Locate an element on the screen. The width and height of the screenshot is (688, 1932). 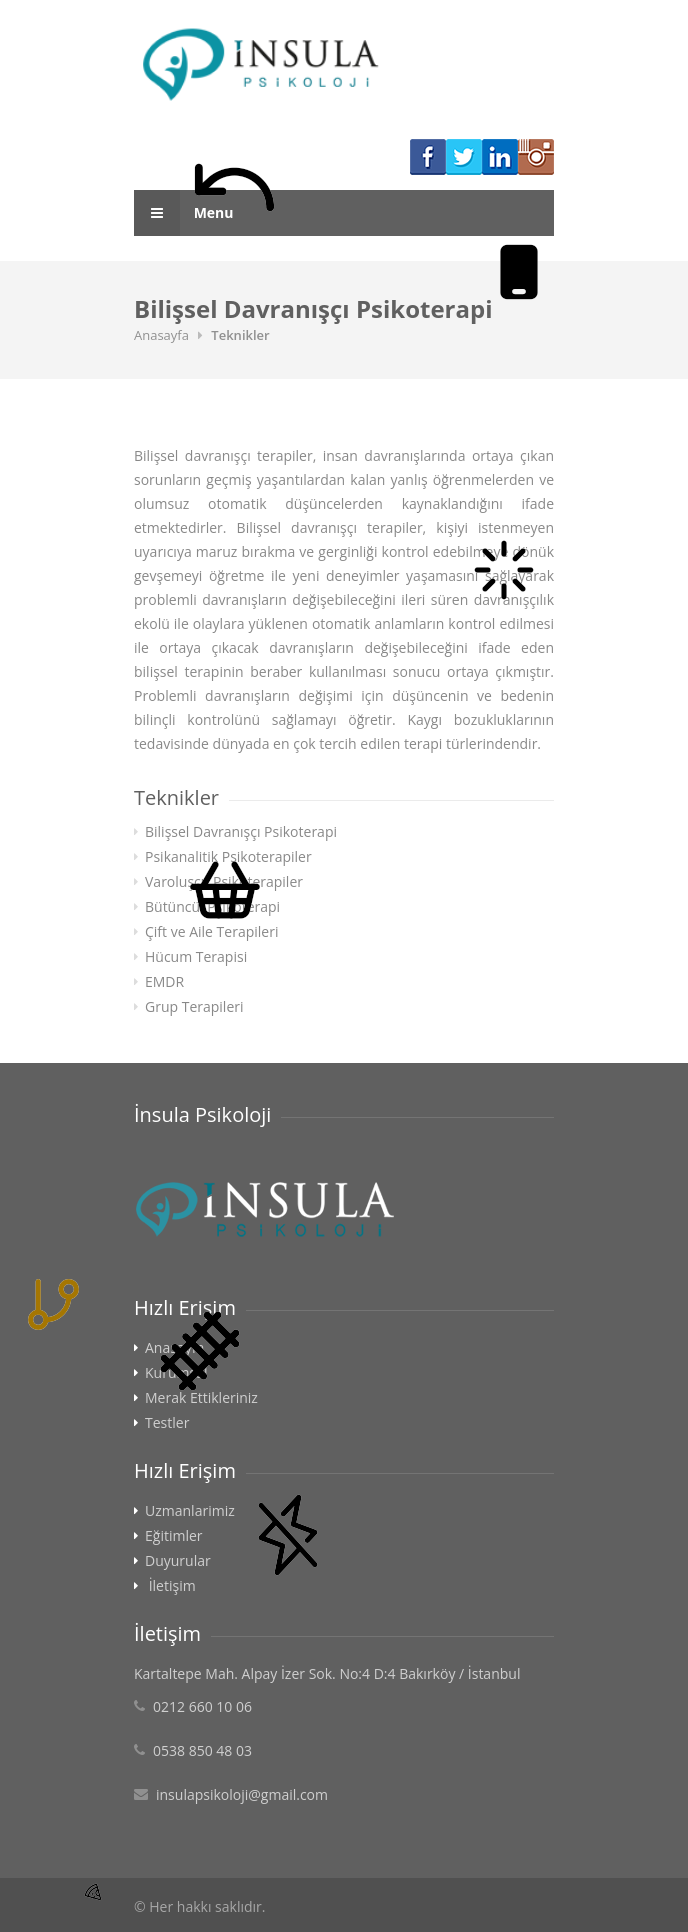
view train or rail transit options is located at coordinates (200, 1351).